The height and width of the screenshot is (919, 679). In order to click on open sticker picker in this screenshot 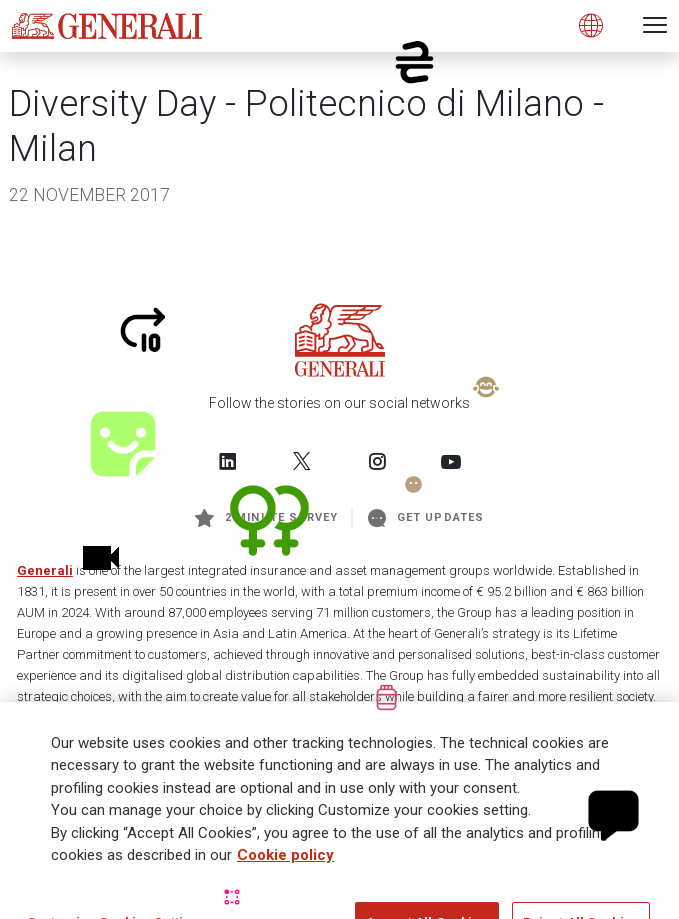, I will do `click(123, 444)`.